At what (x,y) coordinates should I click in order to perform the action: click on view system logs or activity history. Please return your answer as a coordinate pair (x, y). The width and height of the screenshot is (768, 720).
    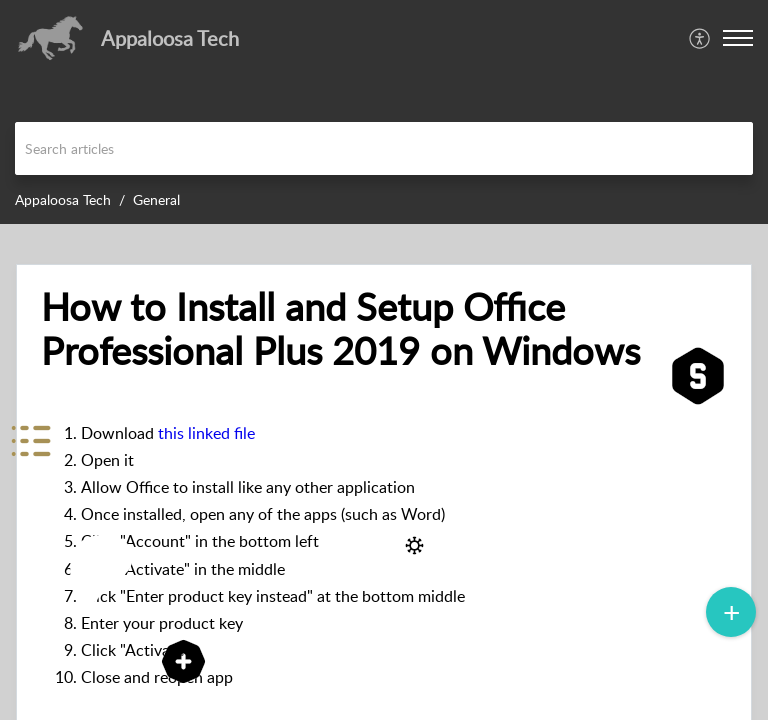
    Looking at the image, I should click on (31, 441).